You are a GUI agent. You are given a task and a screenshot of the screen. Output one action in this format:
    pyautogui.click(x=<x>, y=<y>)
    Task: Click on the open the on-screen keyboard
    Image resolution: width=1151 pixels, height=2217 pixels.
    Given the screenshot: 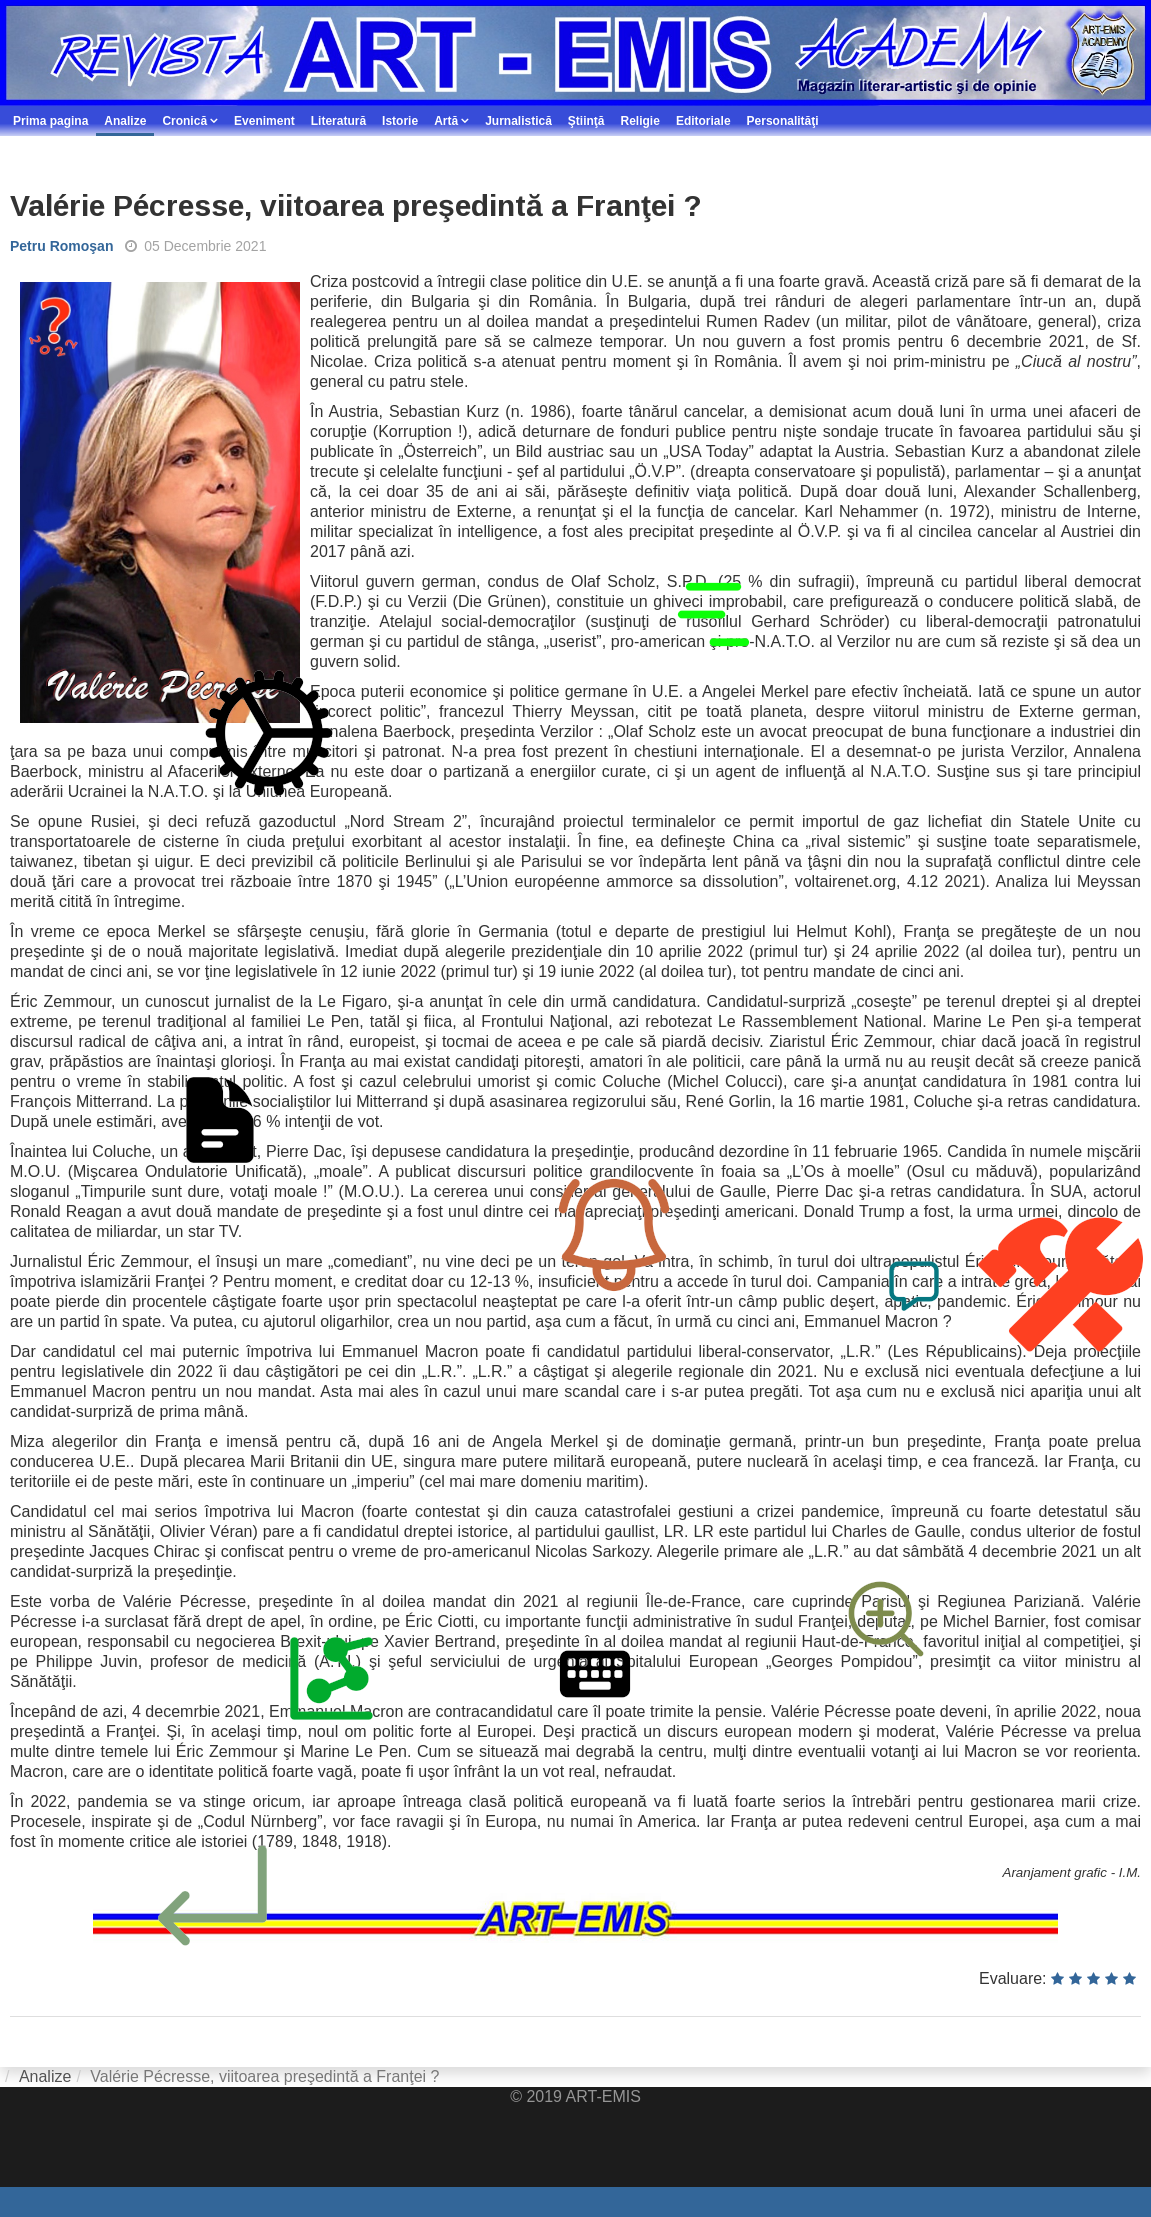 What is the action you would take?
    pyautogui.click(x=595, y=1674)
    